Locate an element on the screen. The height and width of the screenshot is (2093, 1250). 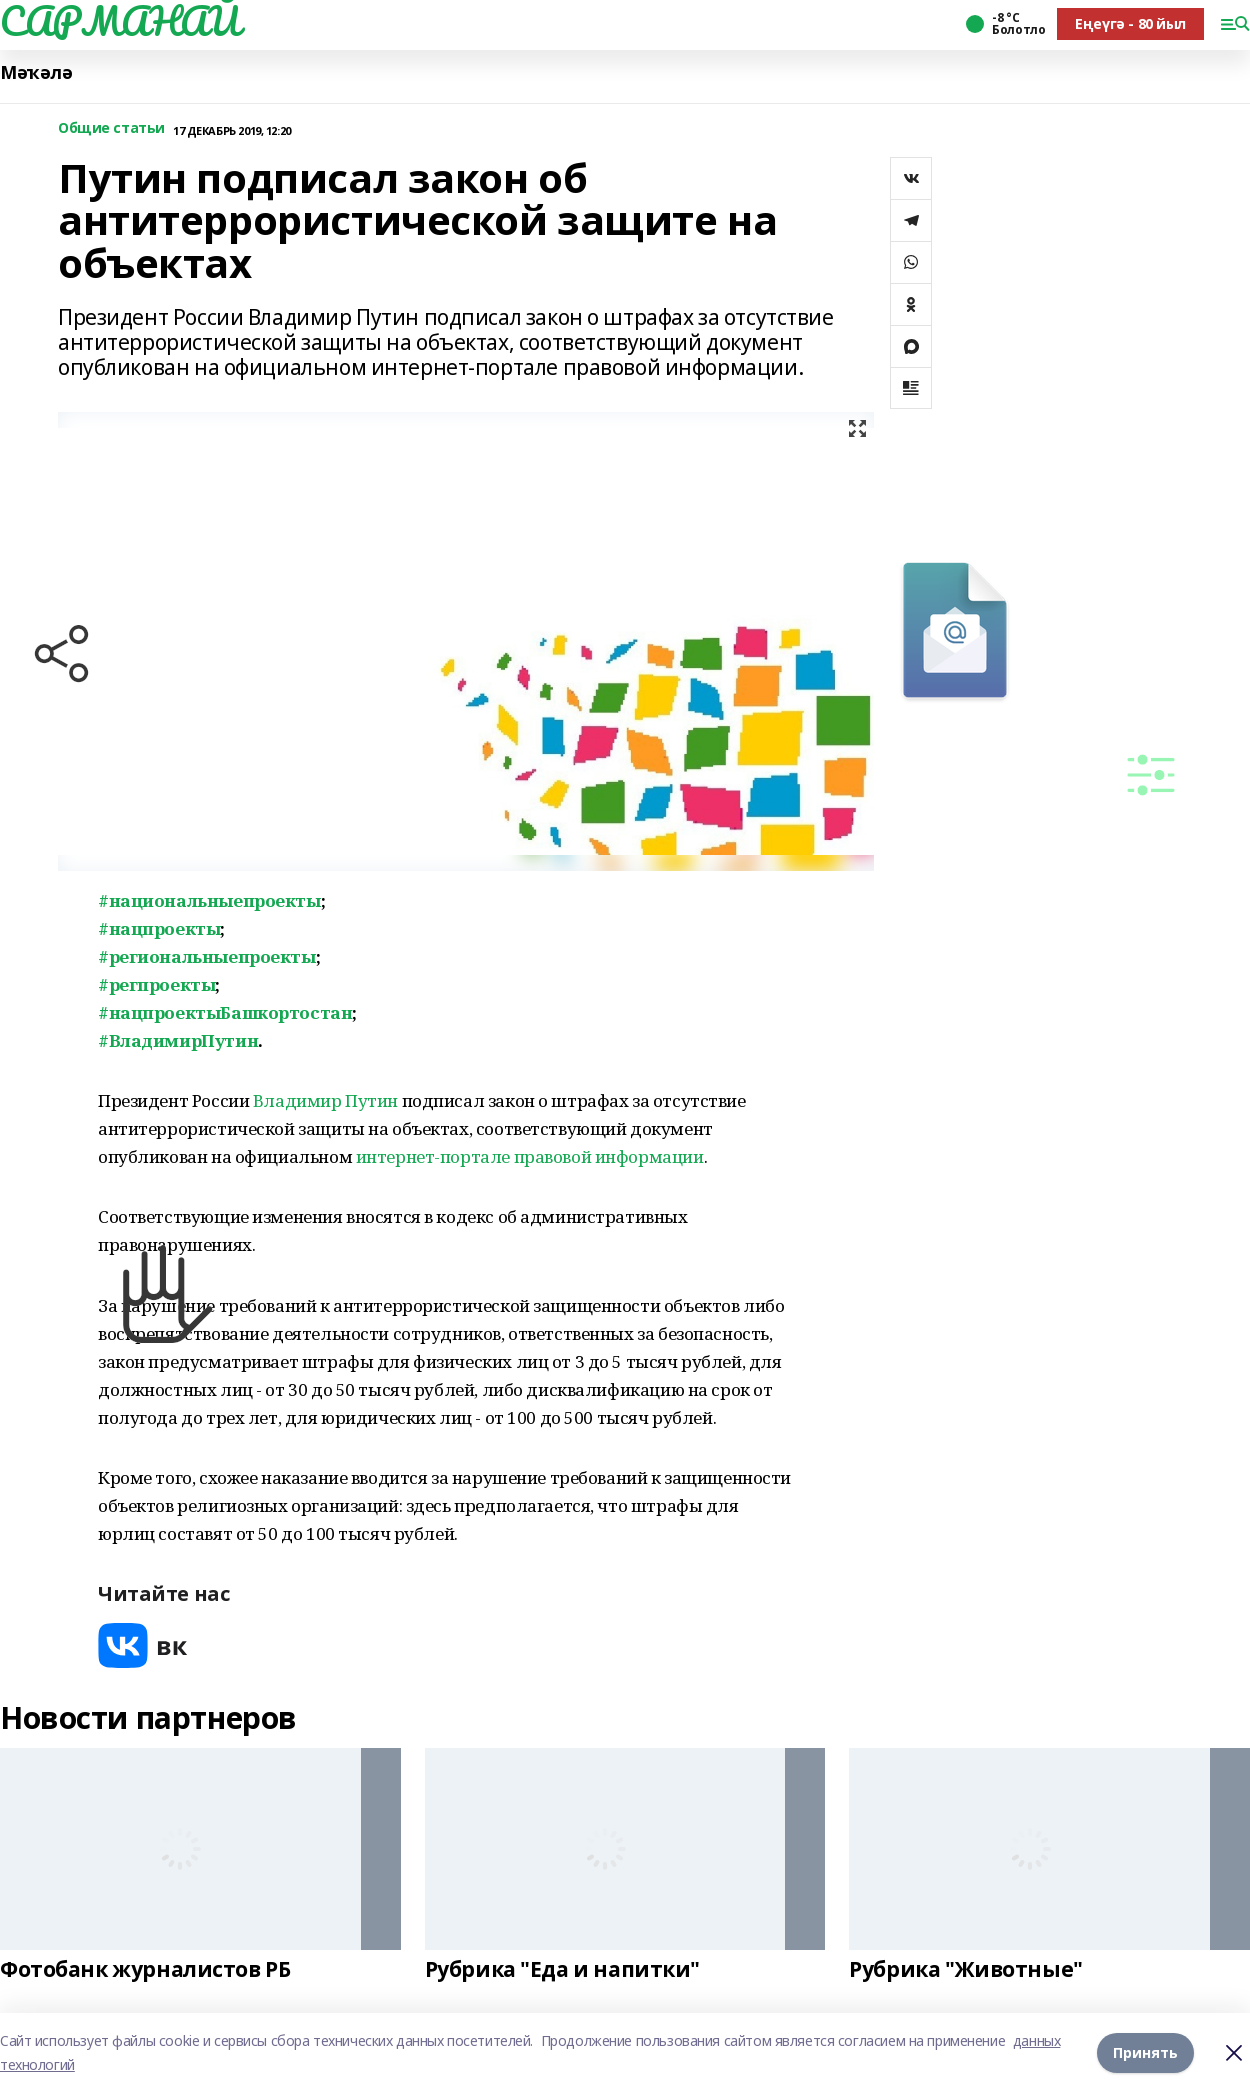
microsoft outlook email file is located at coordinates (955, 630).